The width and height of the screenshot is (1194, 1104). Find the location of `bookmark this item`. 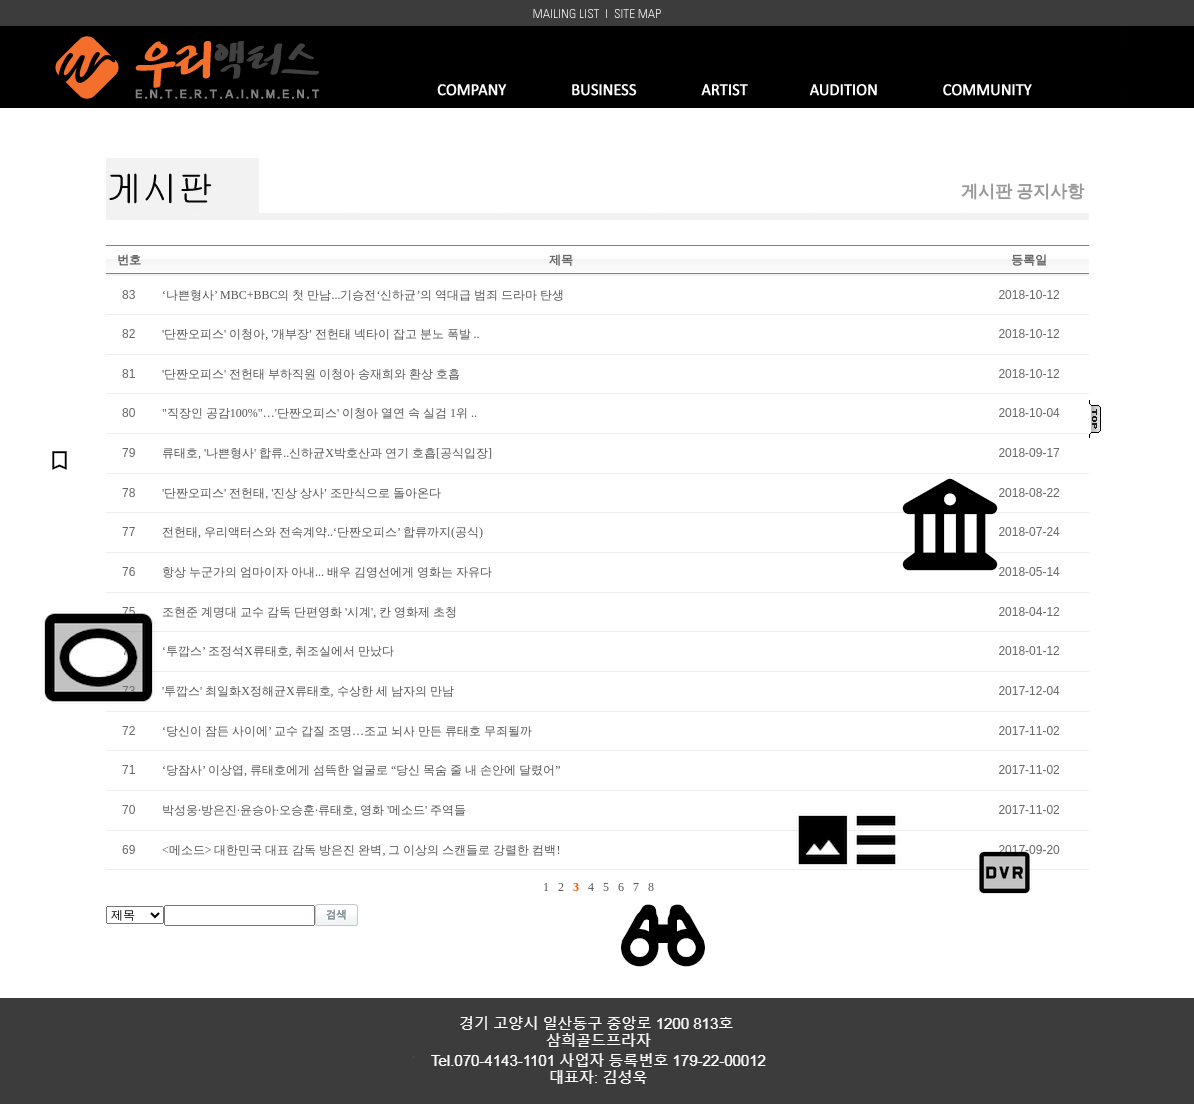

bookmark this item is located at coordinates (59, 460).